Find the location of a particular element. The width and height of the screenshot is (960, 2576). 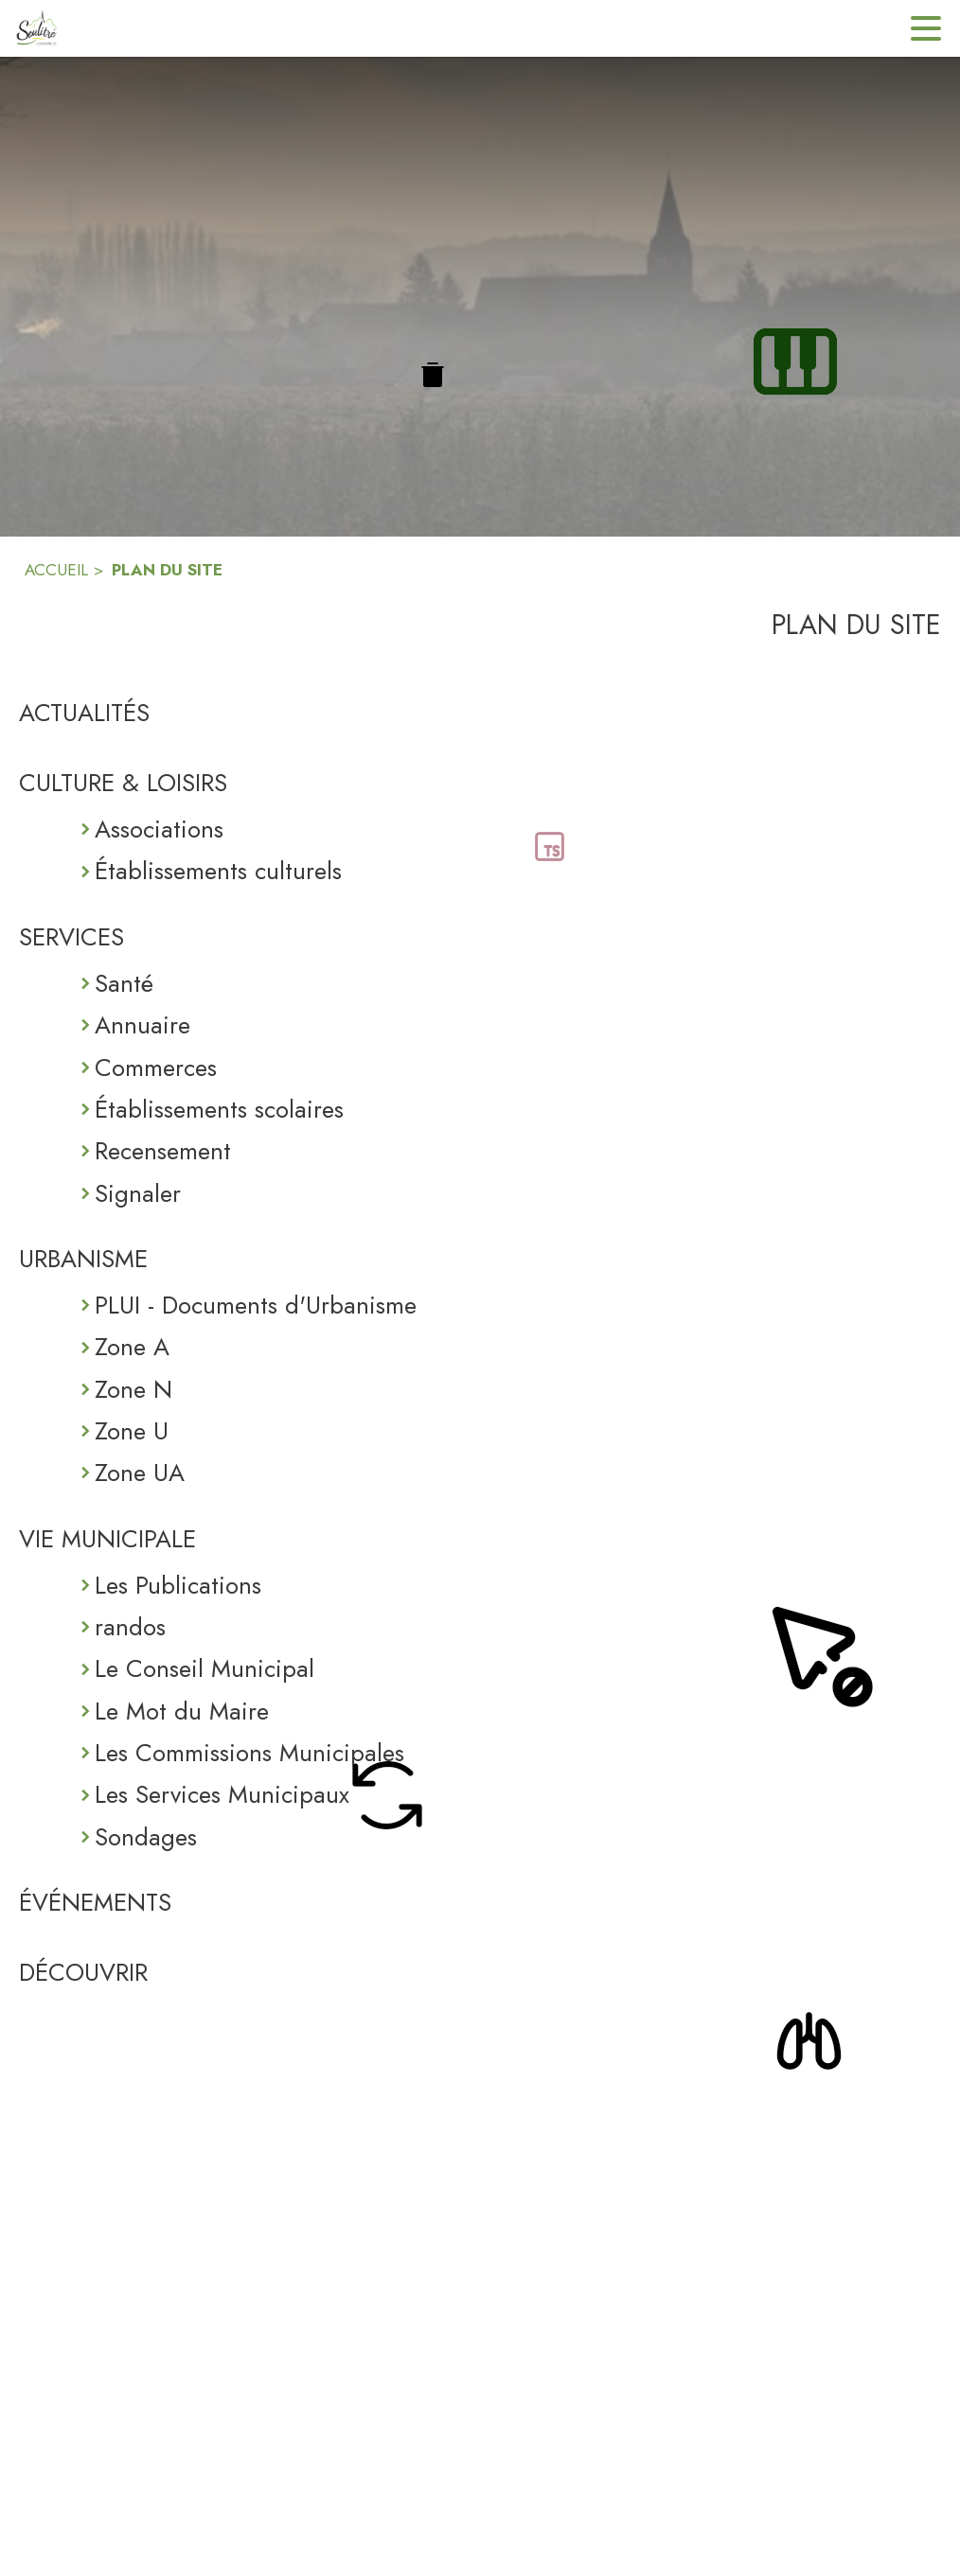

indicates a TypeScript file or project is located at coordinates (549, 846).